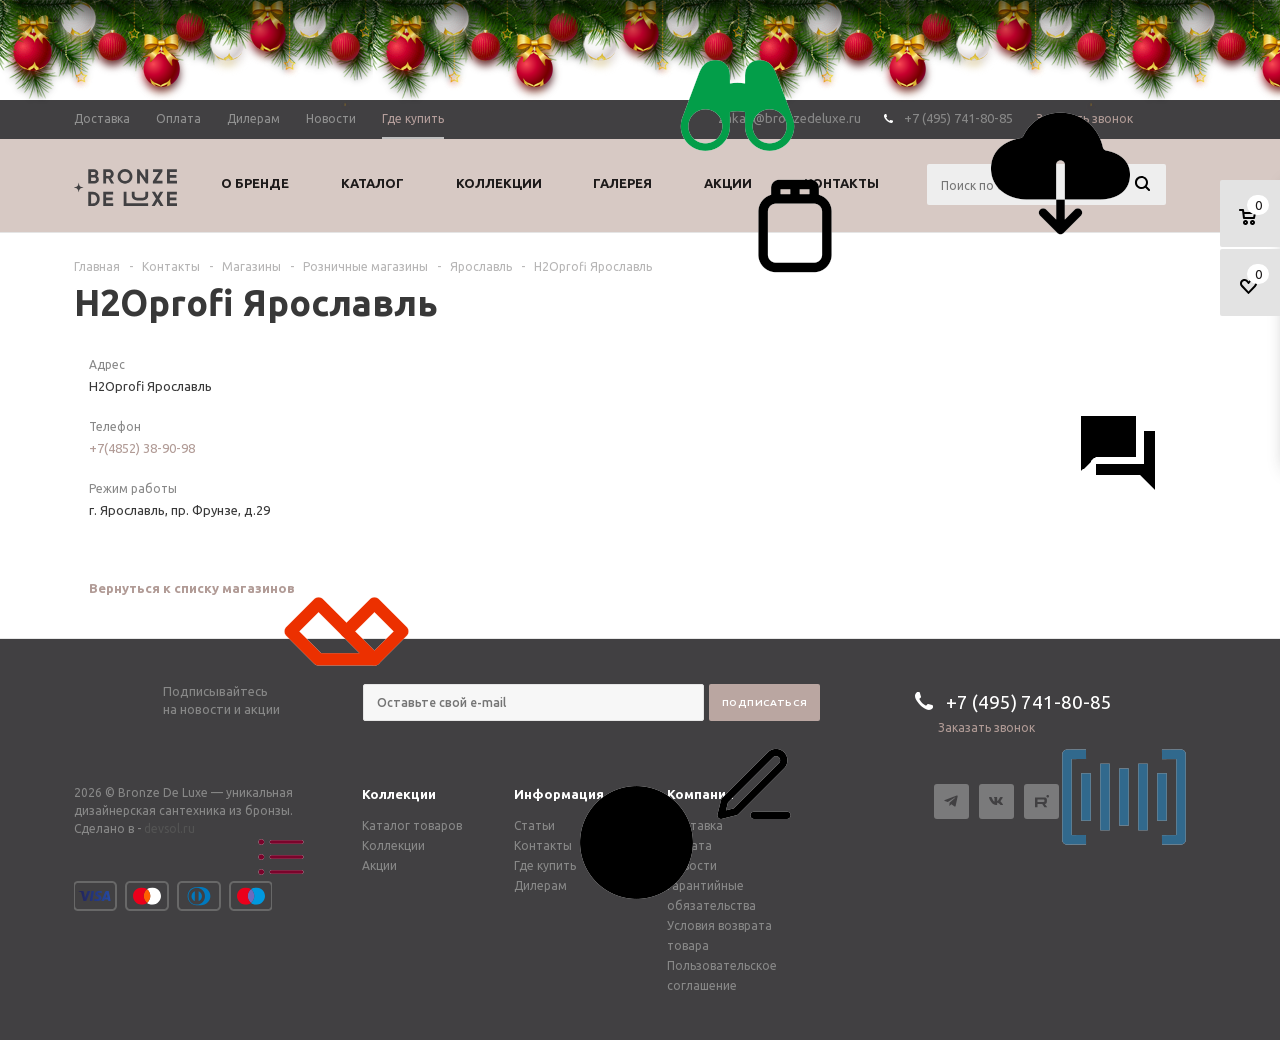 The width and height of the screenshot is (1280, 1040). I want to click on edit text or content, so click(754, 786).